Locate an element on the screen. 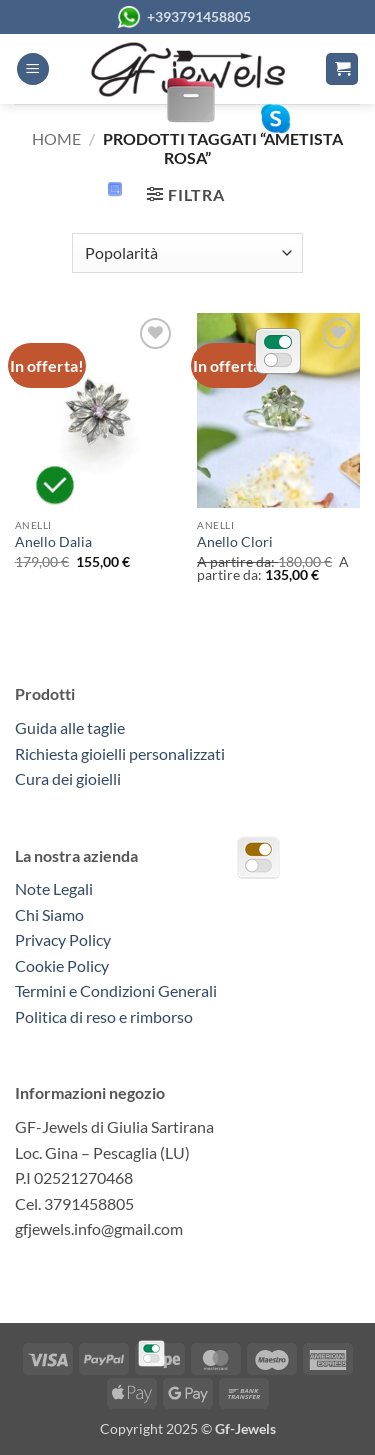 This screenshot has width=375, height=1455. open file manager application is located at coordinates (191, 100).